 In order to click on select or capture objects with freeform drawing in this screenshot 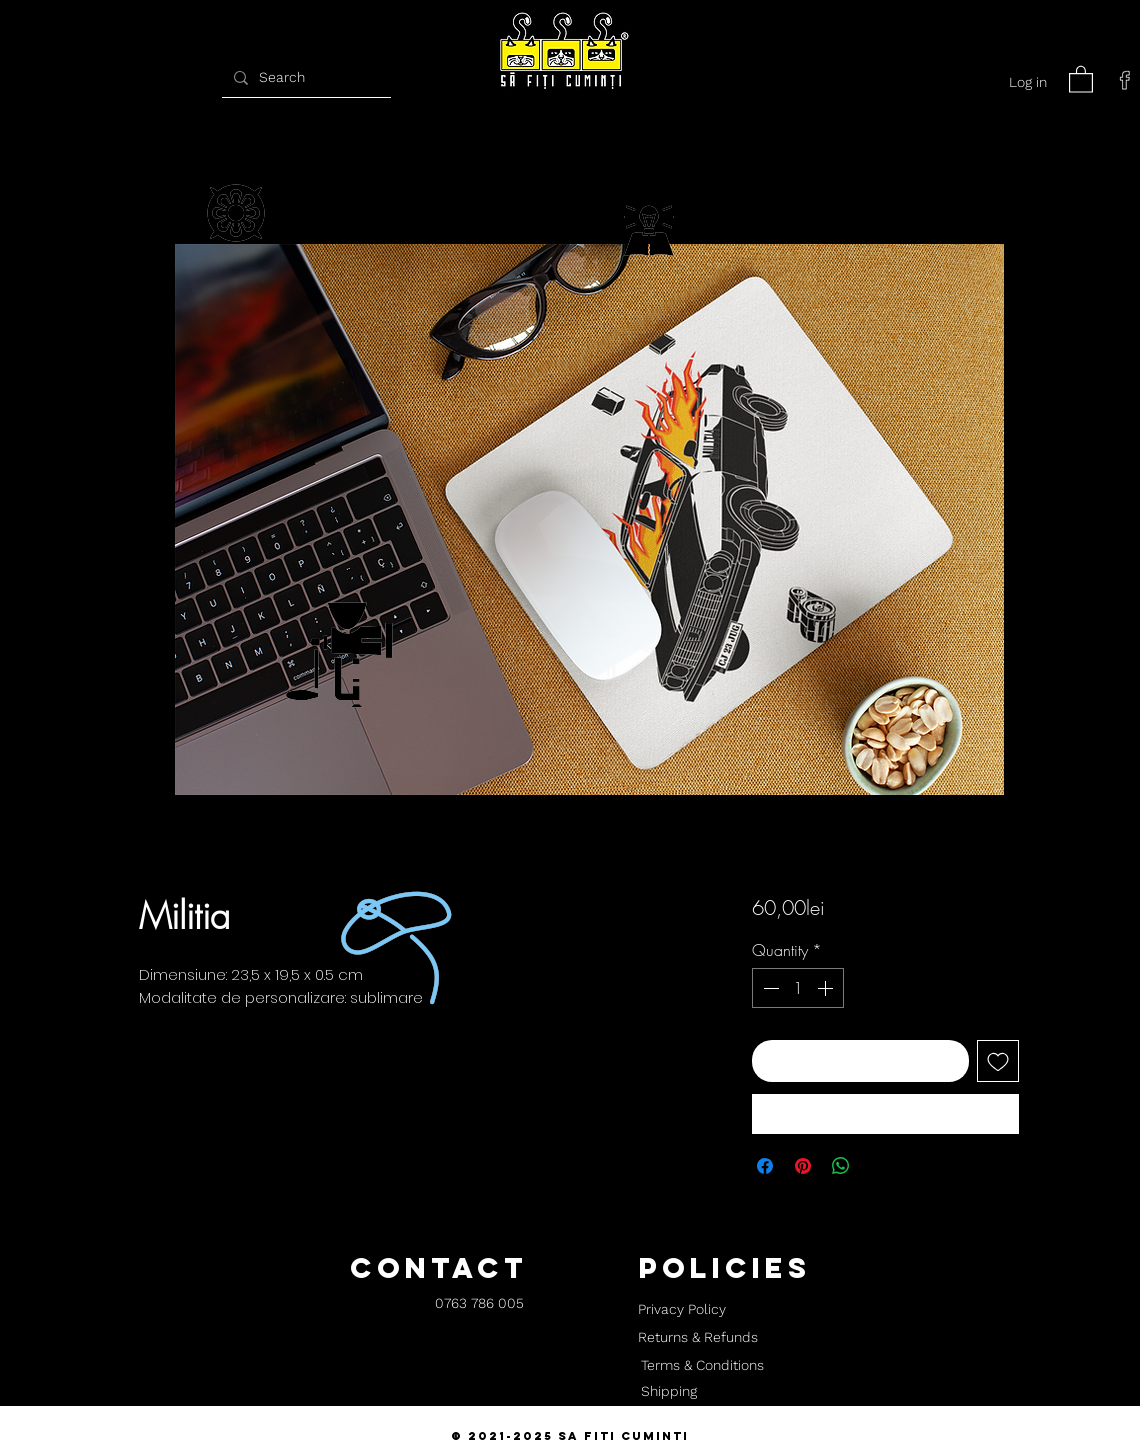, I will do `click(397, 948)`.